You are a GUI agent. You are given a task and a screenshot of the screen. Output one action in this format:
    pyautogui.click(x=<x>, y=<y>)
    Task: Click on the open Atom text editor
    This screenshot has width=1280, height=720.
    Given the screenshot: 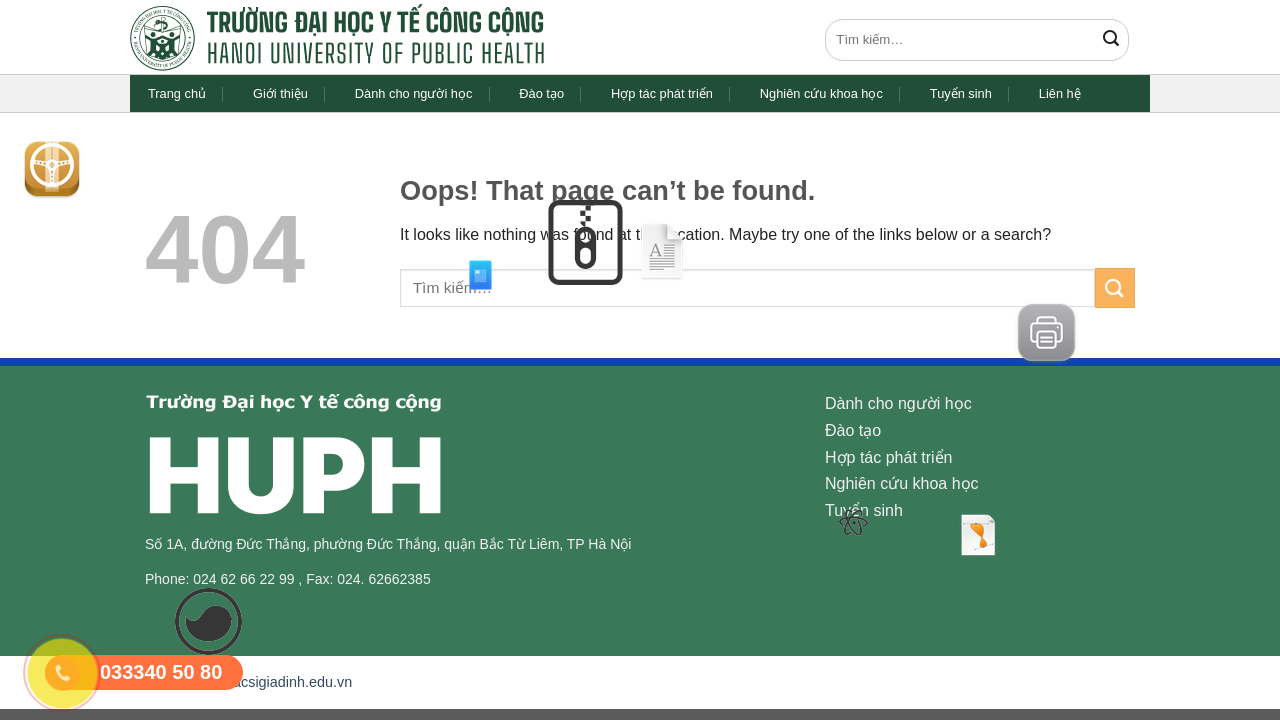 What is the action you would take?
    pyautogui.click(x=853, y=522)
    